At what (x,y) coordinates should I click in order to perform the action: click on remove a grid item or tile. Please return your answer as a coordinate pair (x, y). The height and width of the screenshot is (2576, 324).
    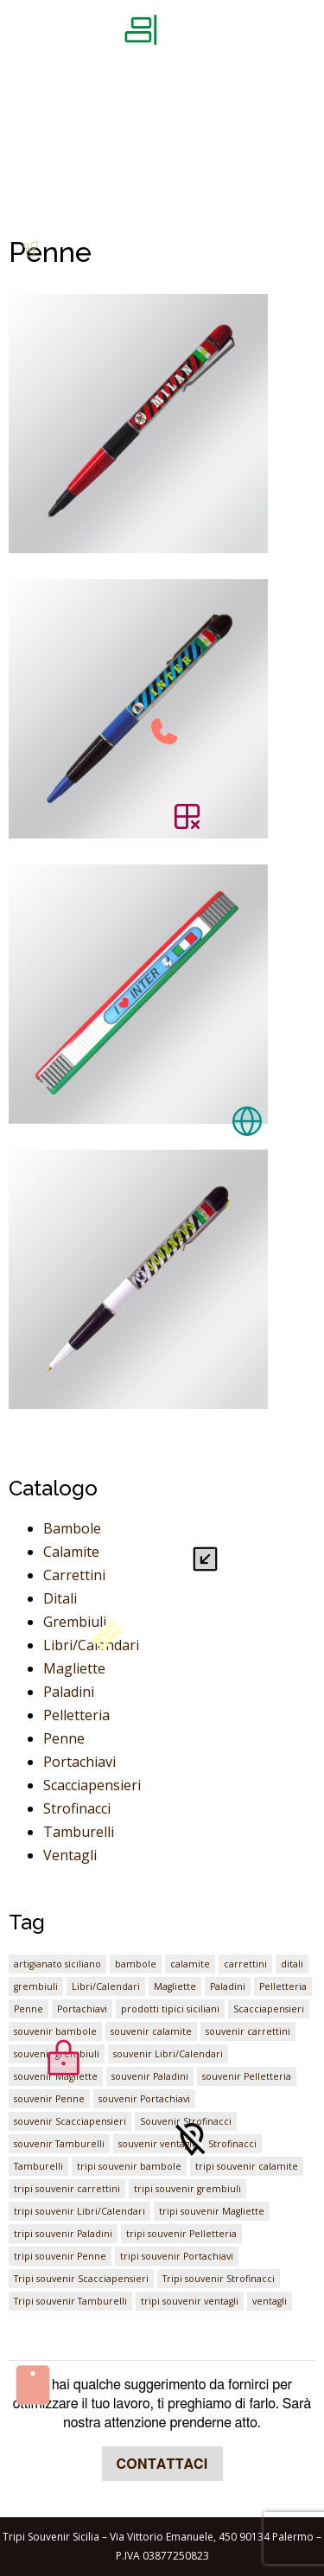
    Looking at the image, I should click on (187, 816).